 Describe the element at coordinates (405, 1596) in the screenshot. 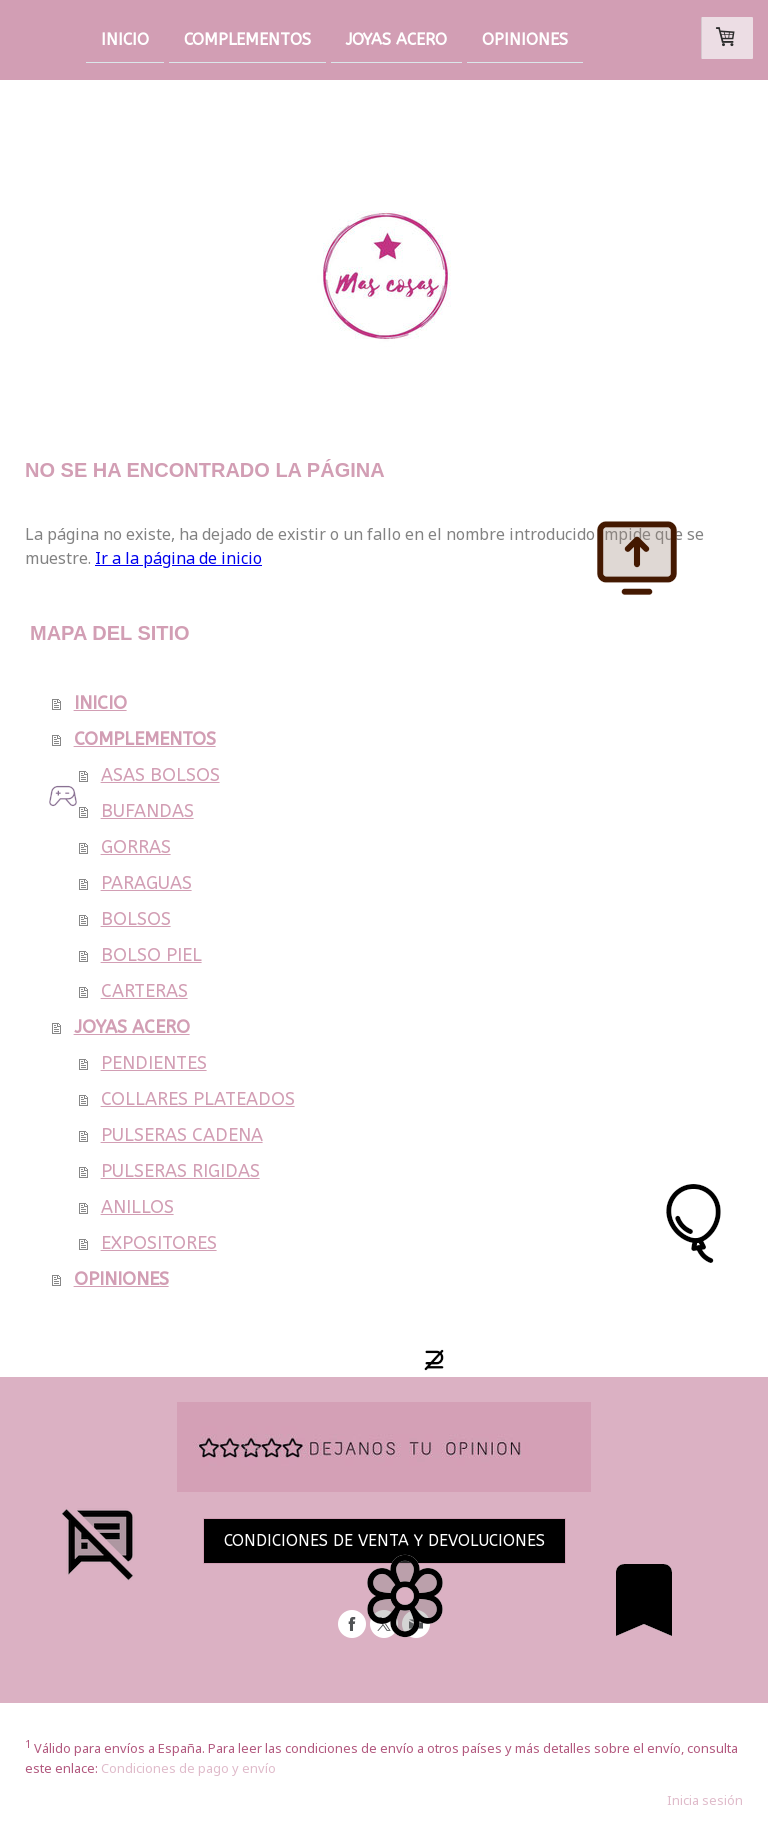

I see `access garden or plant care features` at that location.